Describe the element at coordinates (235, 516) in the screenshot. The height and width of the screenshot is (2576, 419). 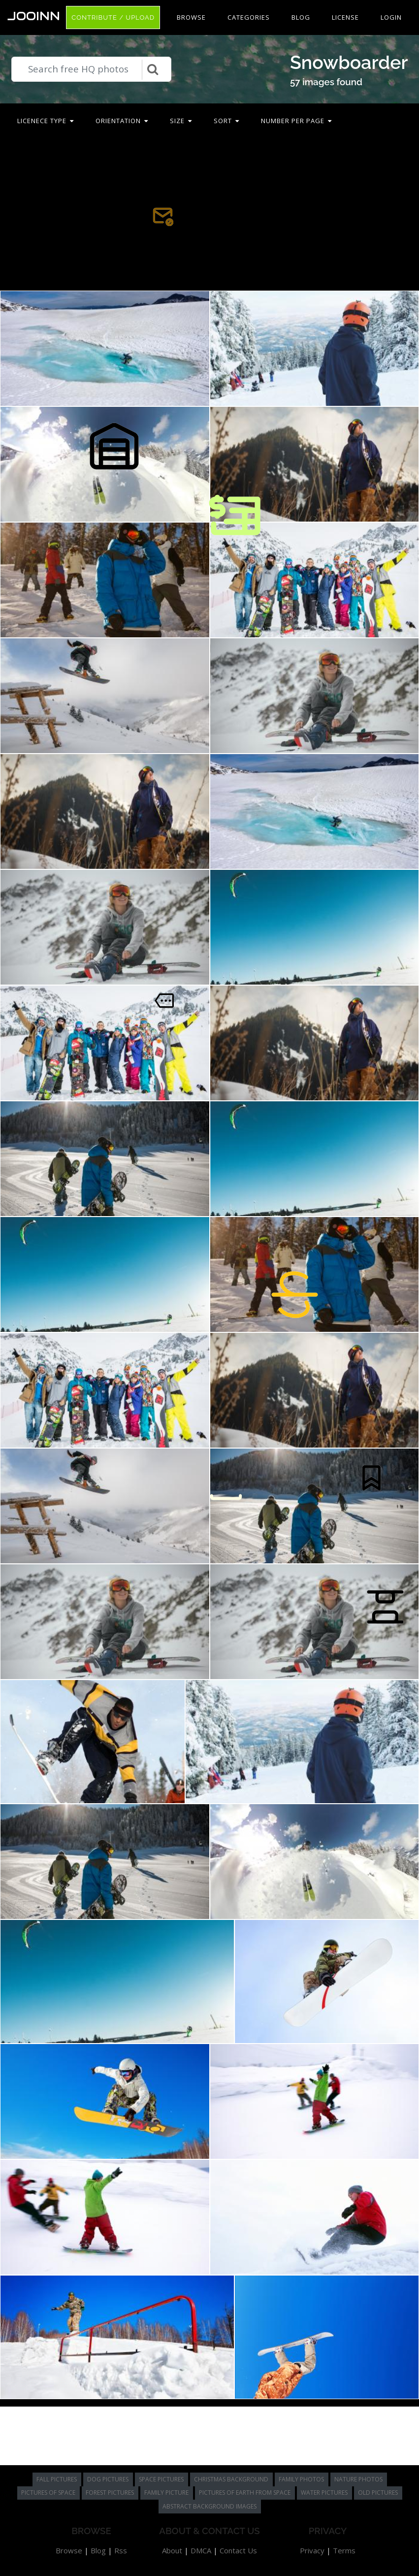
I see `view invoice or billing details` at that location.